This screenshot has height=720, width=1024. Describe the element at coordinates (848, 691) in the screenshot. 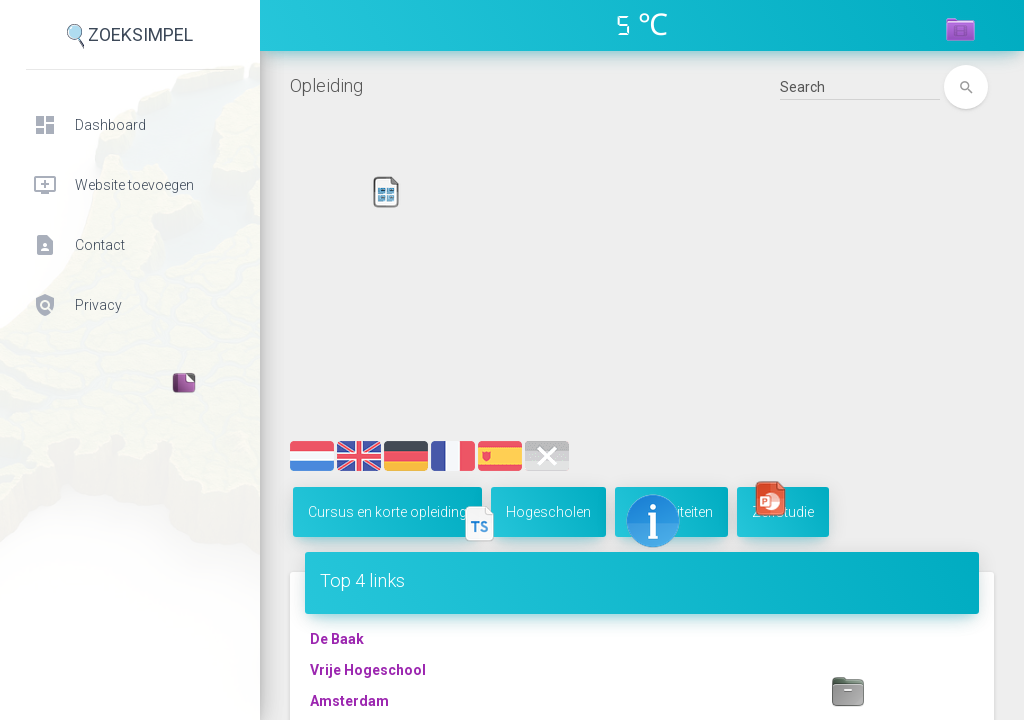

I see `open the file manager` at that location.